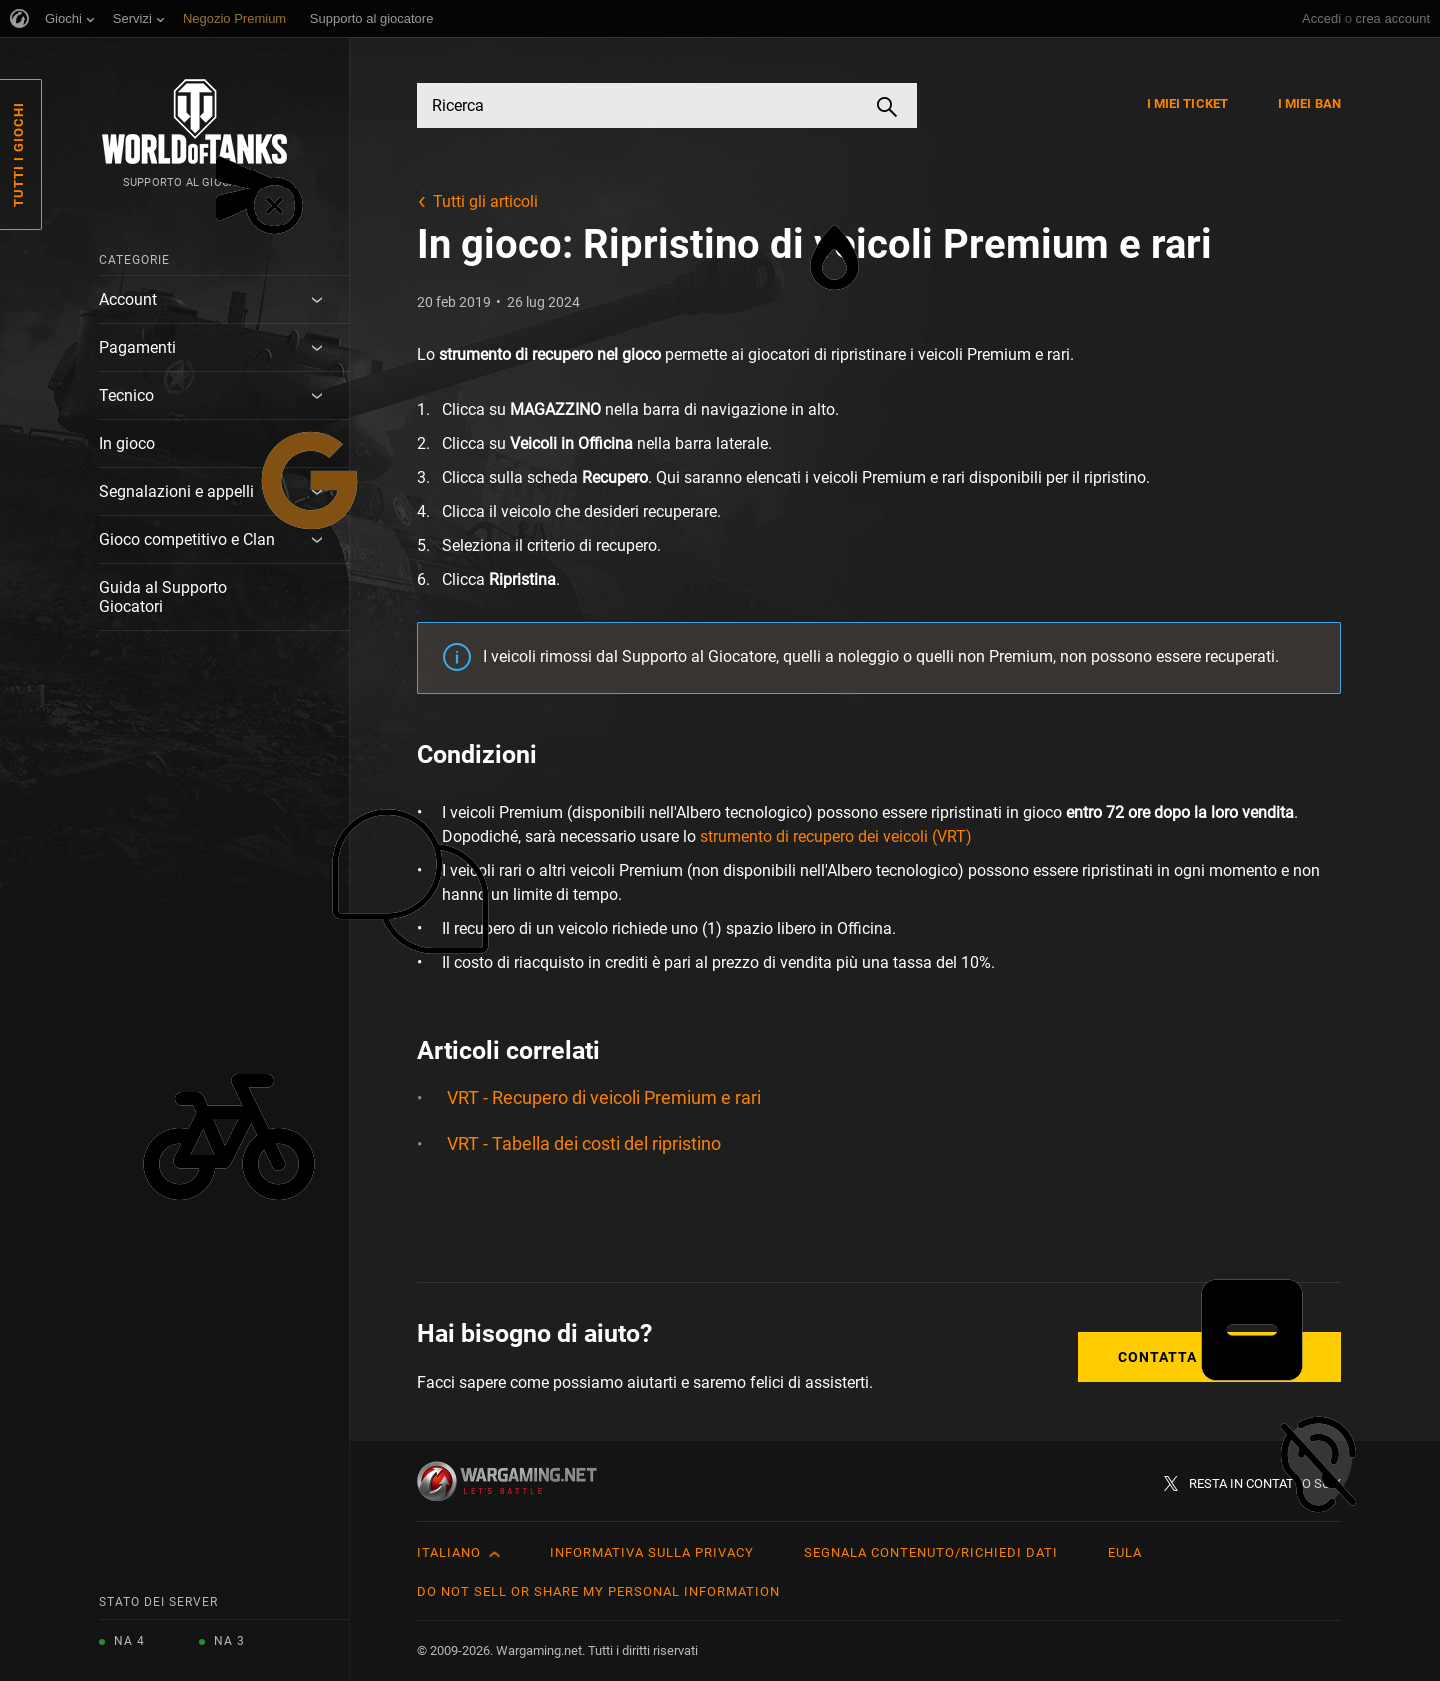 This screenshot has height=1681, width=1440. What do you see at coordinates (410, 881) in the screenshot?
I see `open chat or messaging` at bounding box center [410, 881].